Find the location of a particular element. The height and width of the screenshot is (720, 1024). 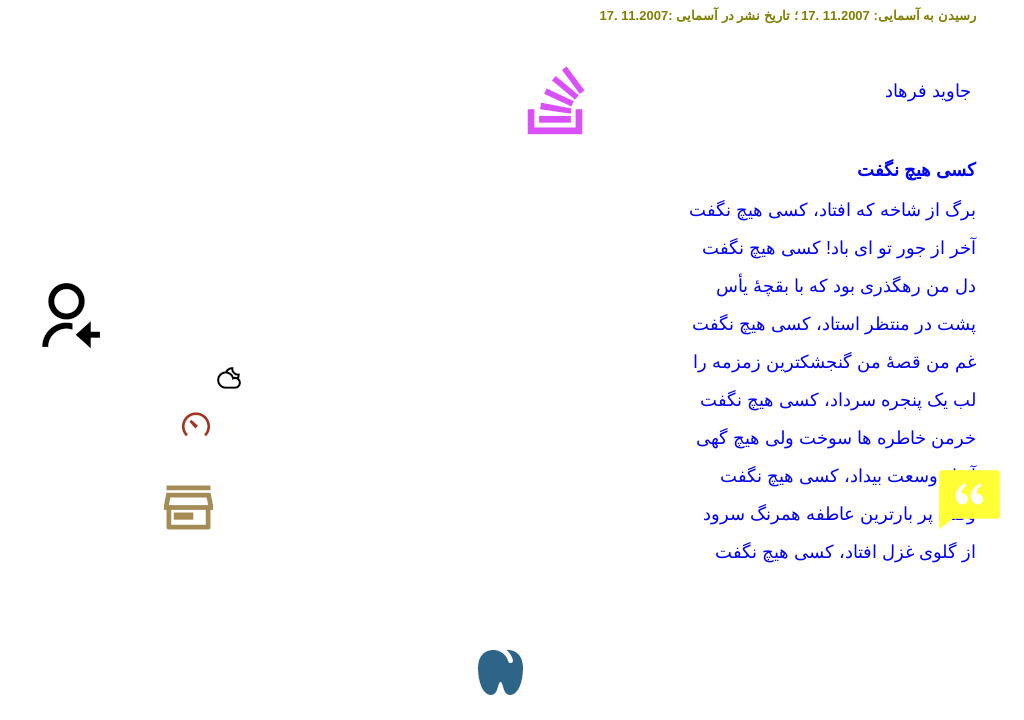

indicates partly cloudy night weather conditions is located at coordinates (229, 379).